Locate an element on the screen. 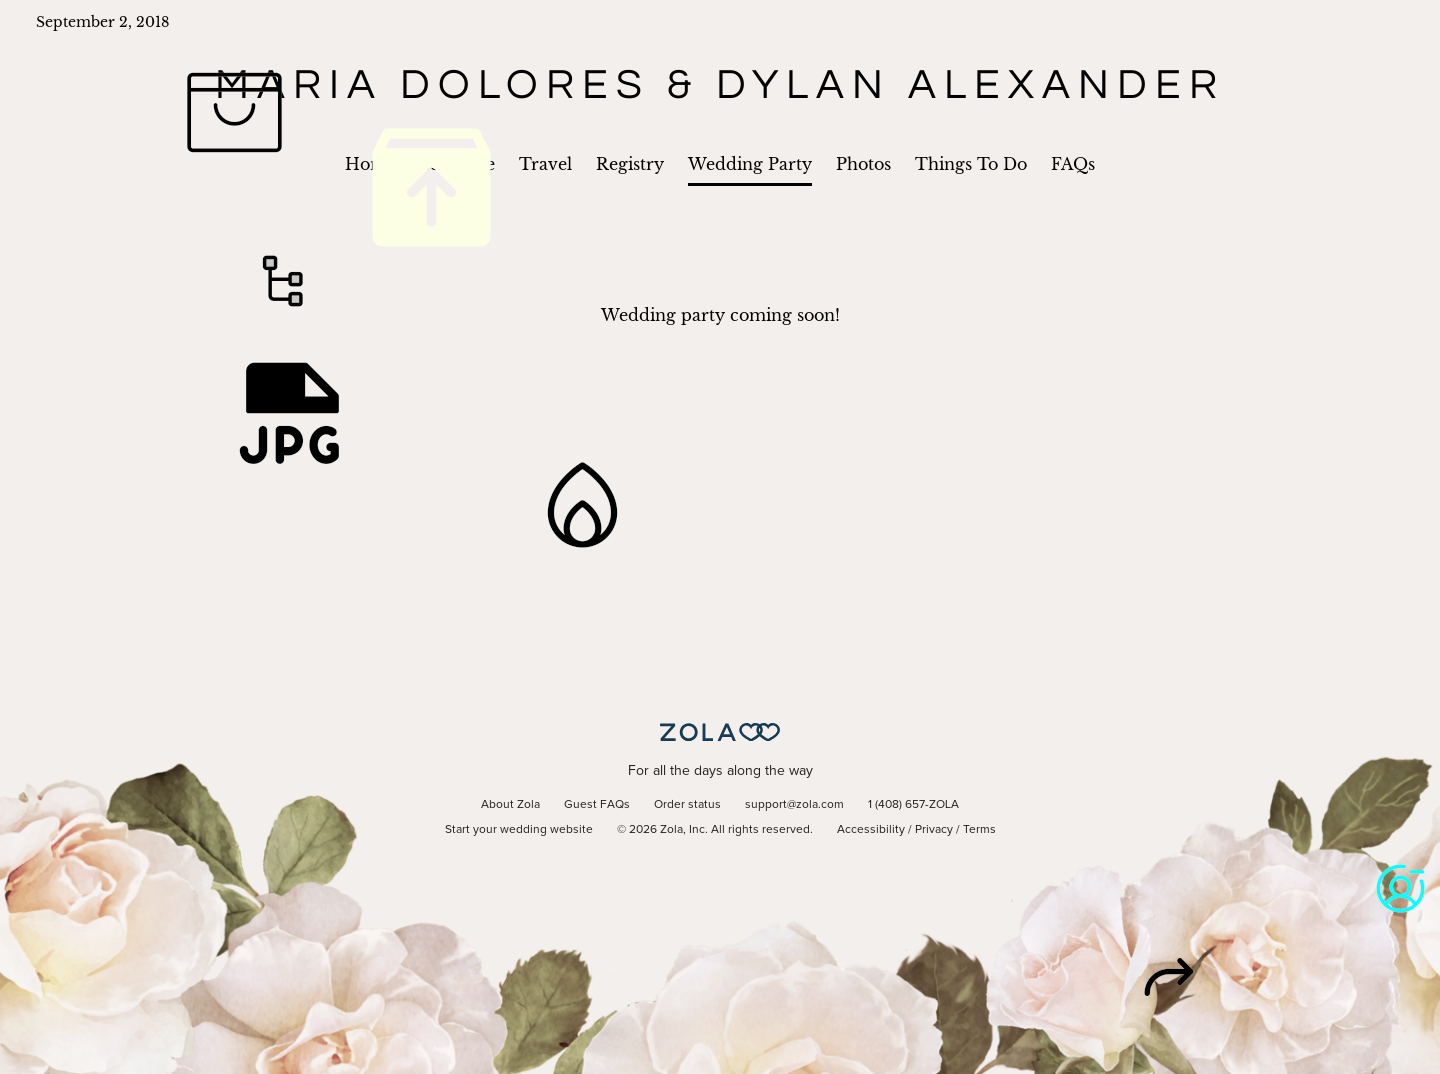  share or forward content is located at coordinates (1169, 977).